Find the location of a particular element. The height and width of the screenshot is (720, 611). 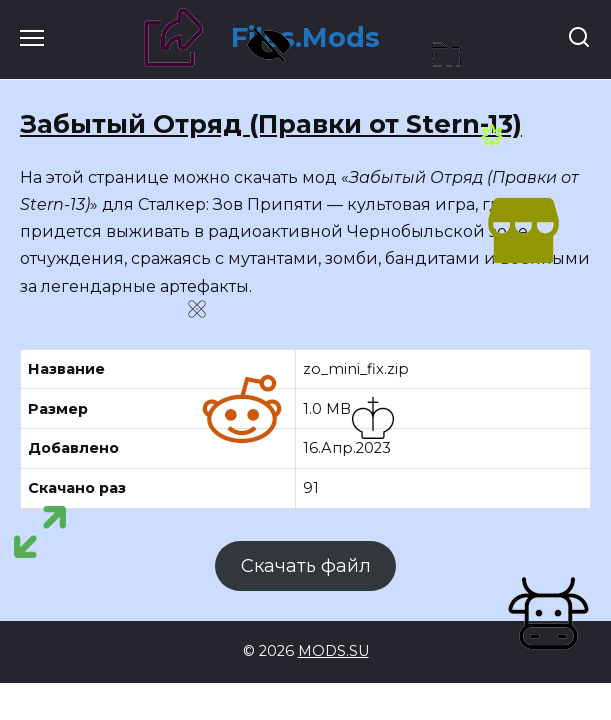

expand to full screen is located at coordinates (40, 532).